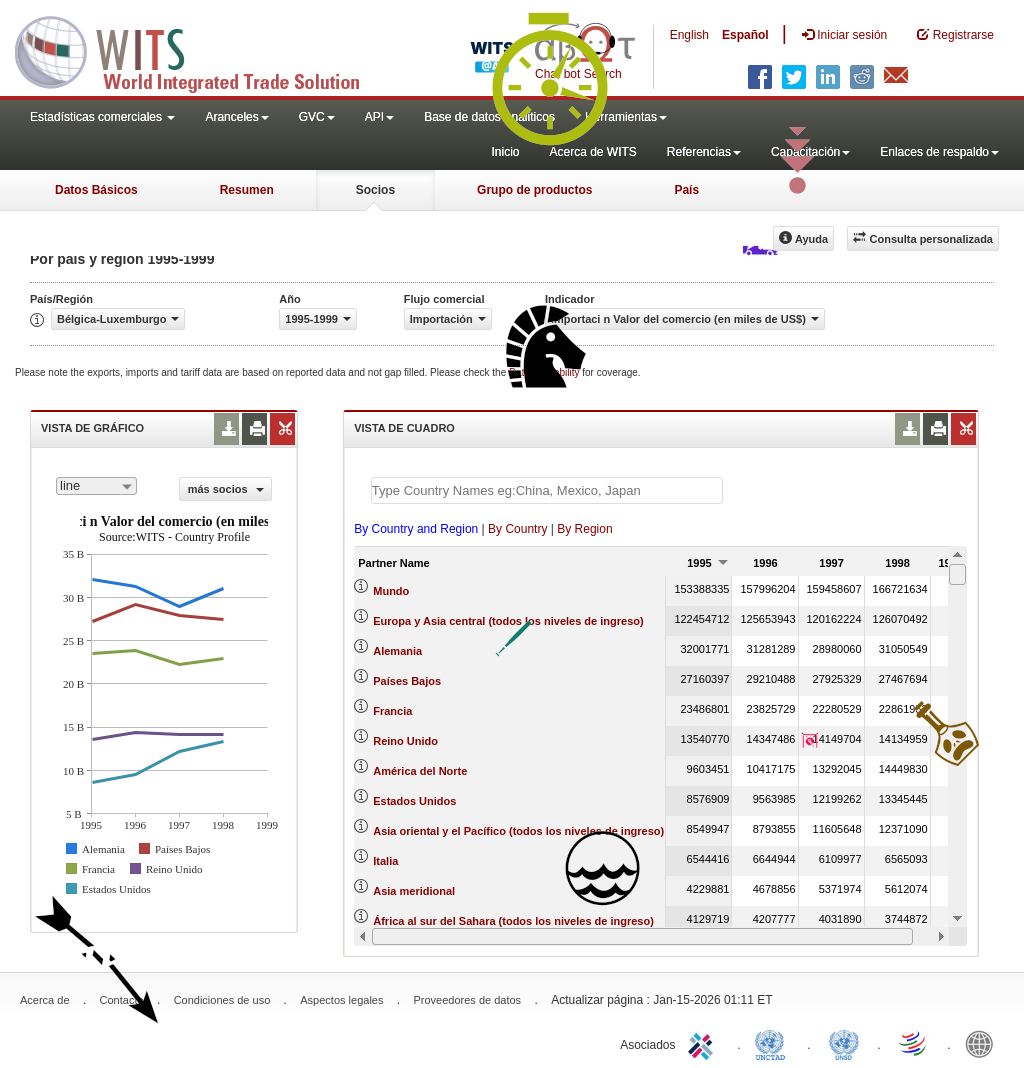  I want to click on pounce or quick attack action in a game, so click(797, 160).